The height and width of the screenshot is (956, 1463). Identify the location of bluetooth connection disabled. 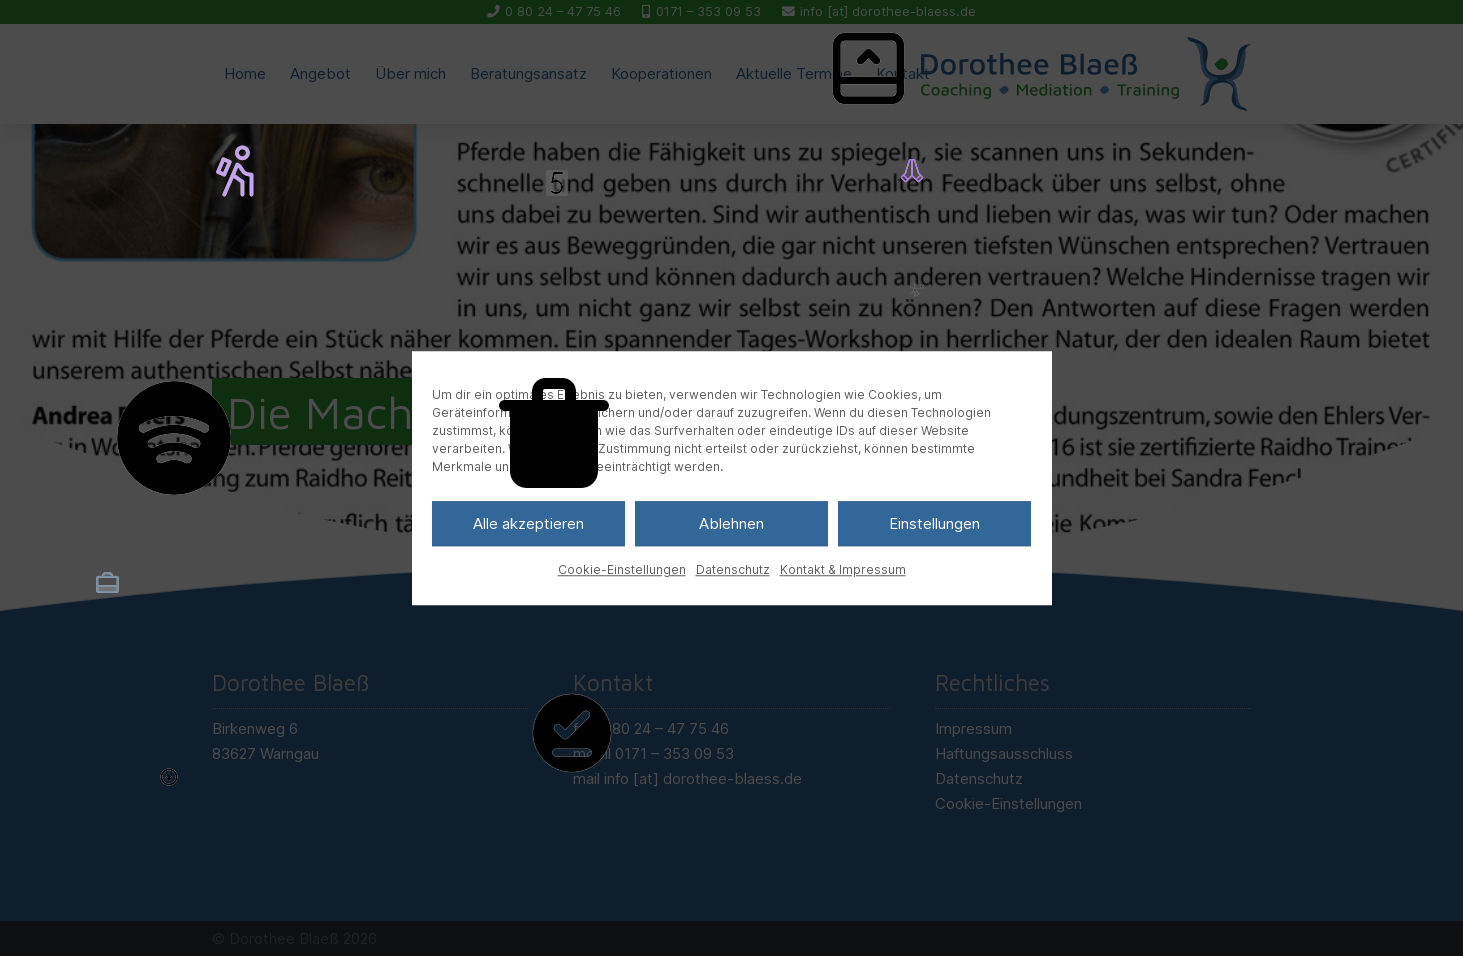
(916, 290).